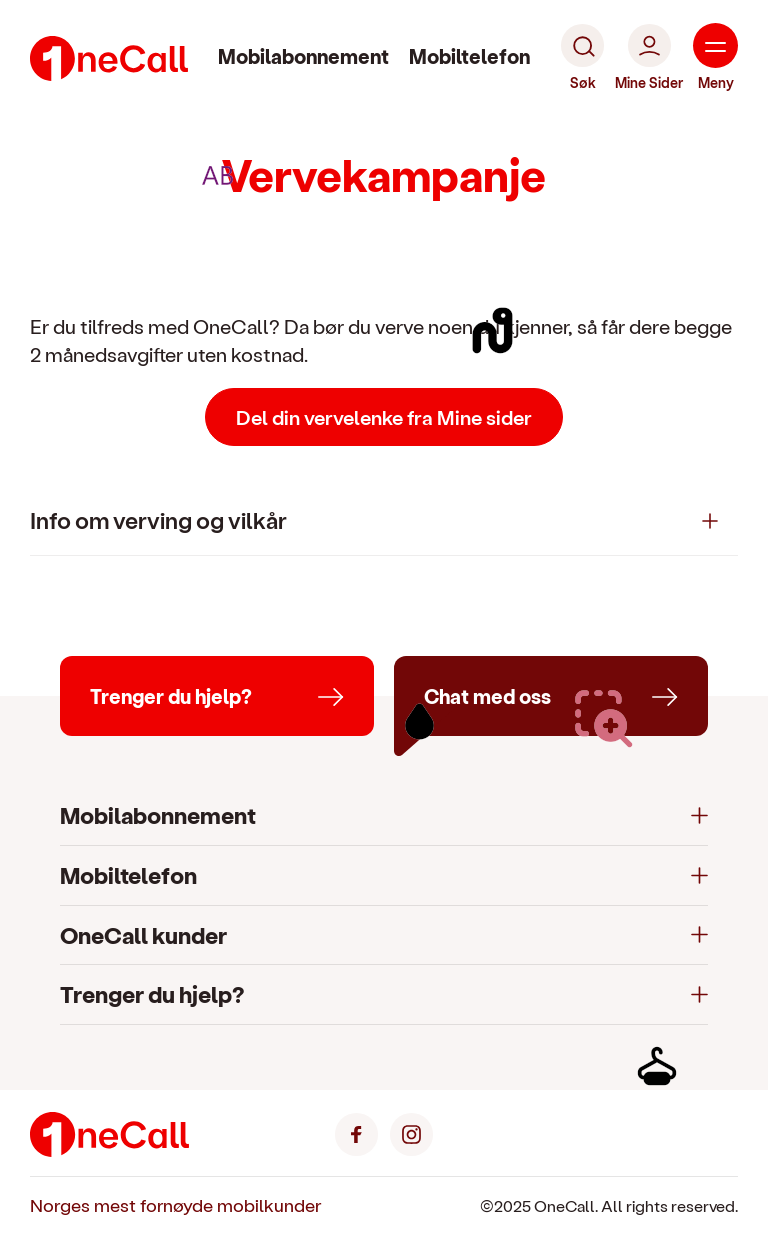  I want to click on toggle case-sensitive search matching, so click(217, 177).